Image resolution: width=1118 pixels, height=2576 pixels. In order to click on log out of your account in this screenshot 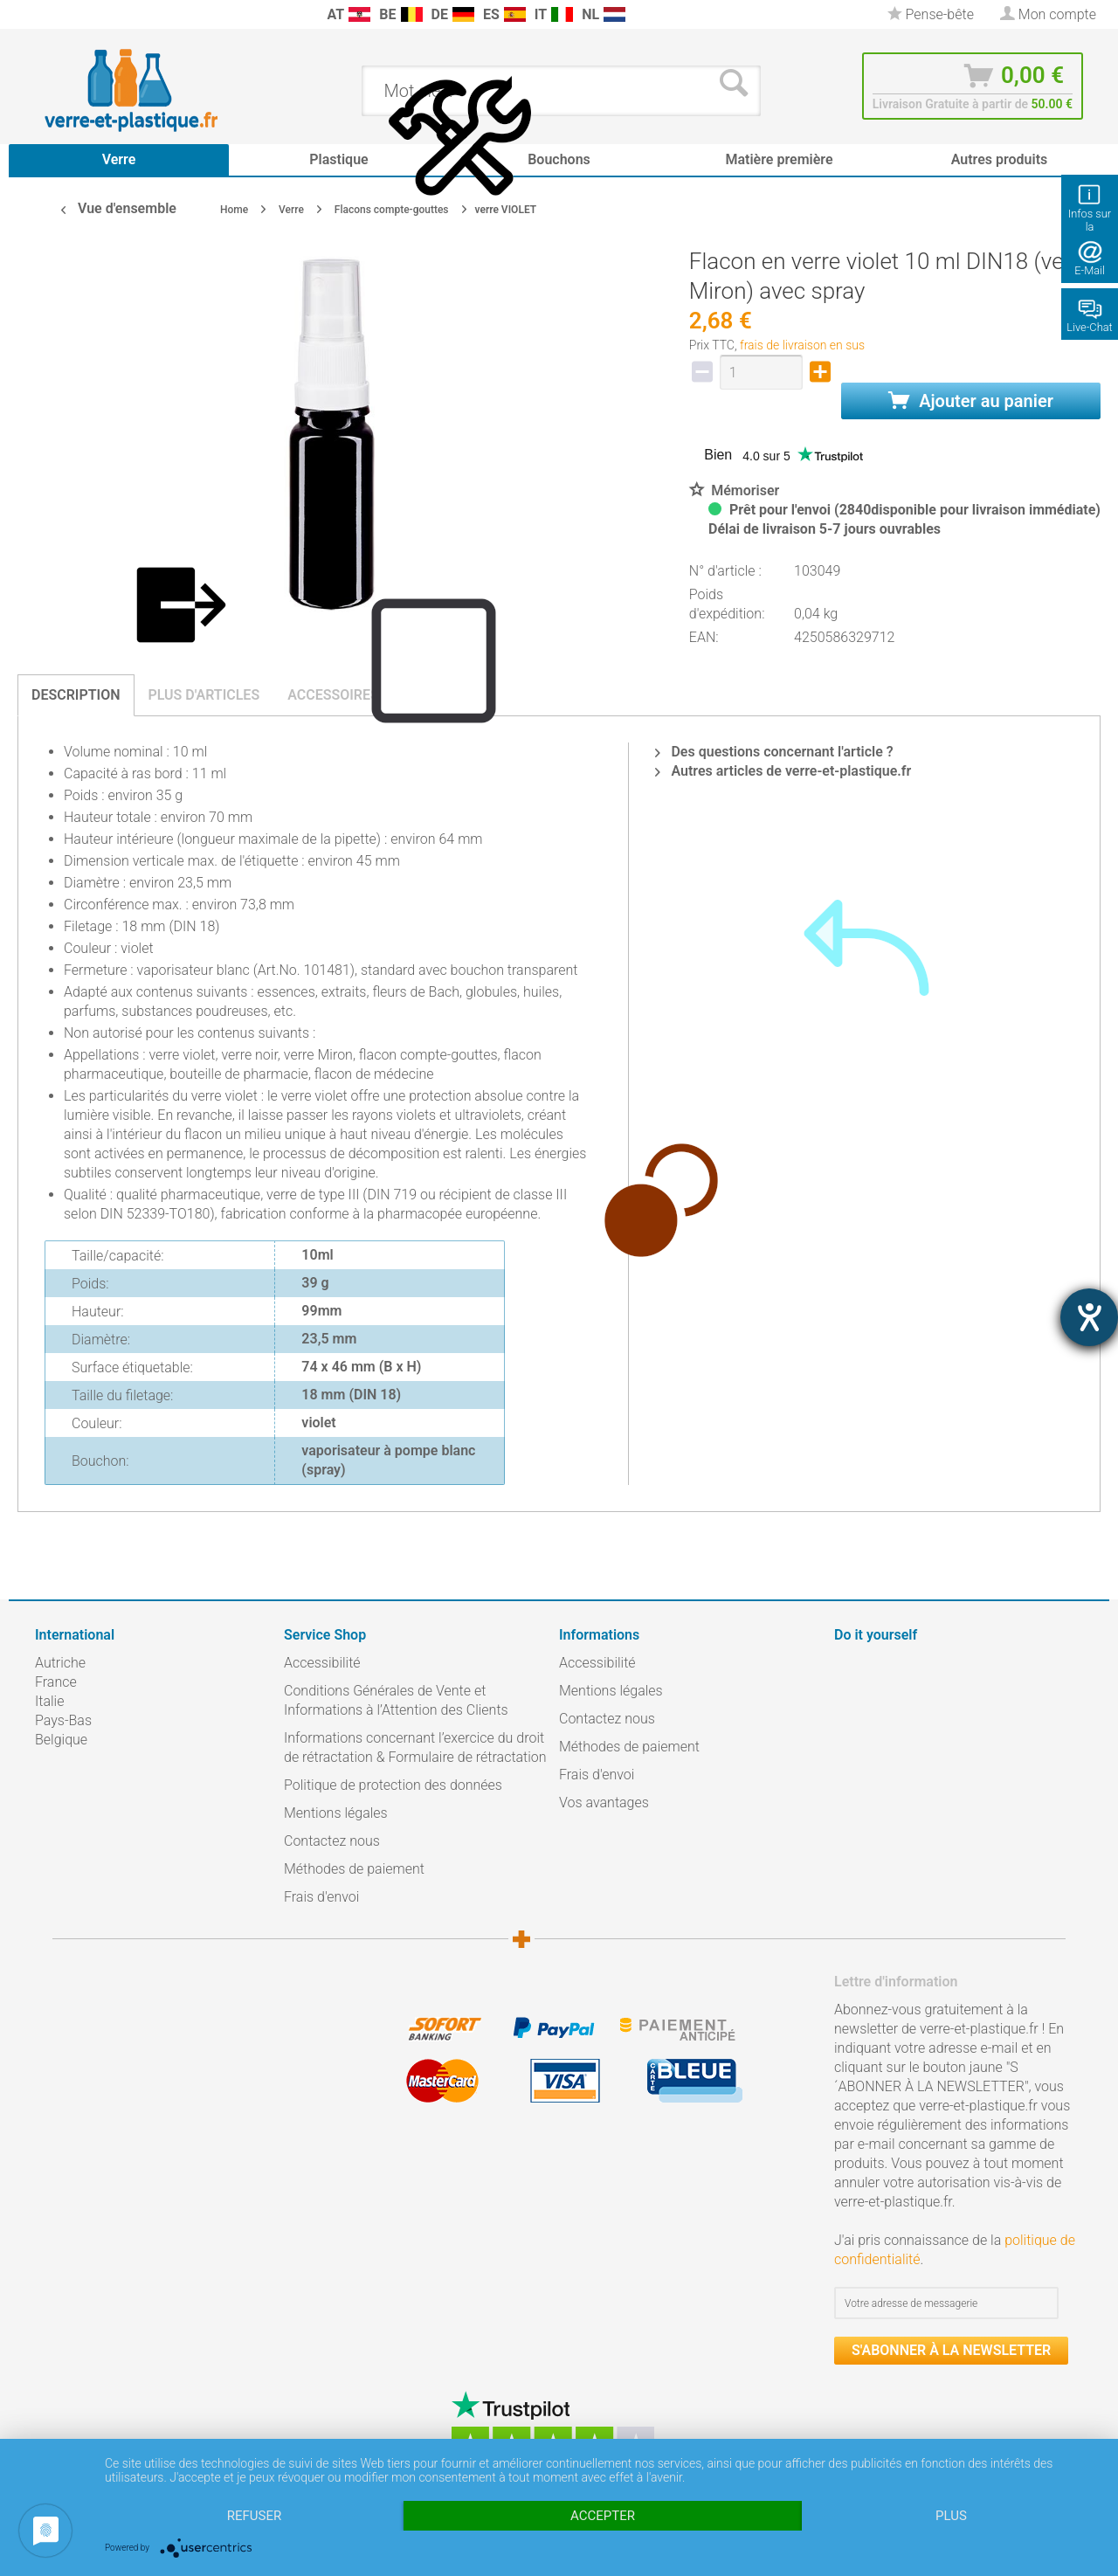, I will do `click(181, 604)`.